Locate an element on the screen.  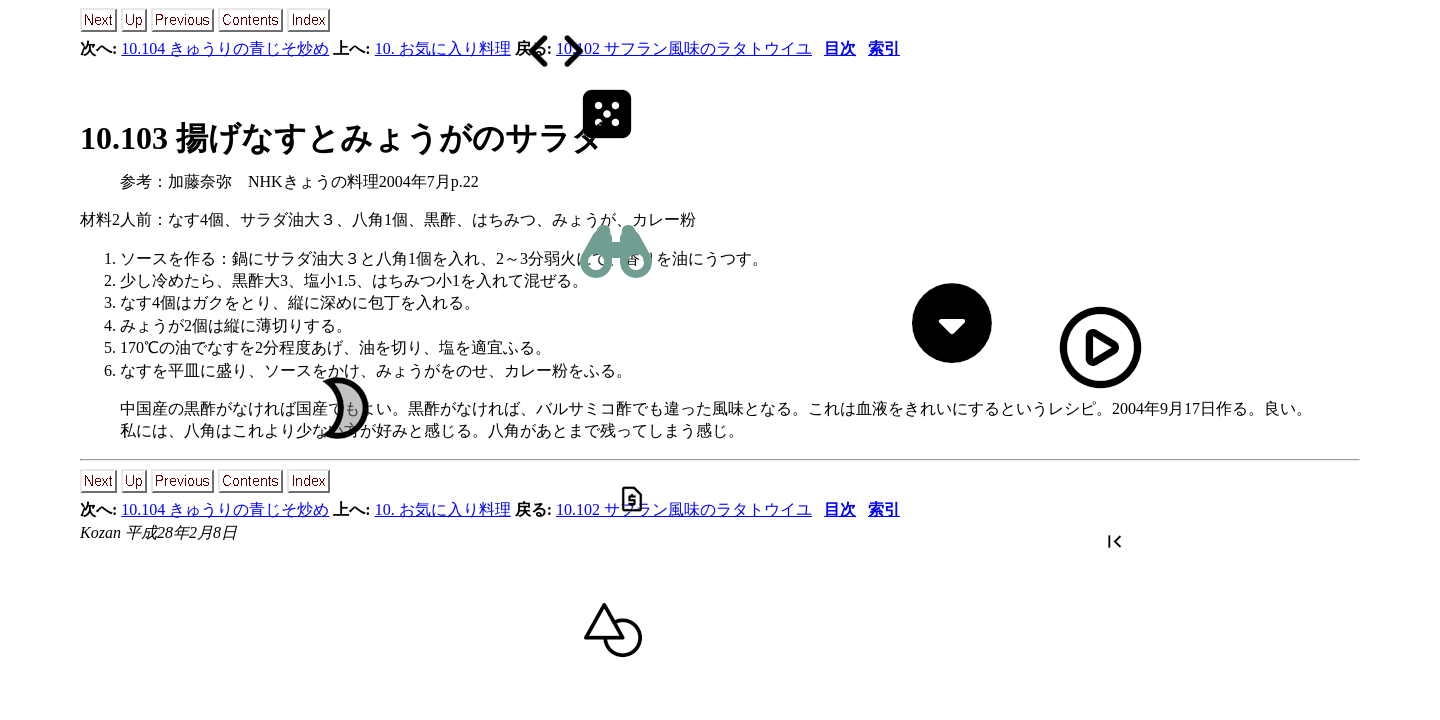
expand dropdown menu is located at coordinates (952, 323).